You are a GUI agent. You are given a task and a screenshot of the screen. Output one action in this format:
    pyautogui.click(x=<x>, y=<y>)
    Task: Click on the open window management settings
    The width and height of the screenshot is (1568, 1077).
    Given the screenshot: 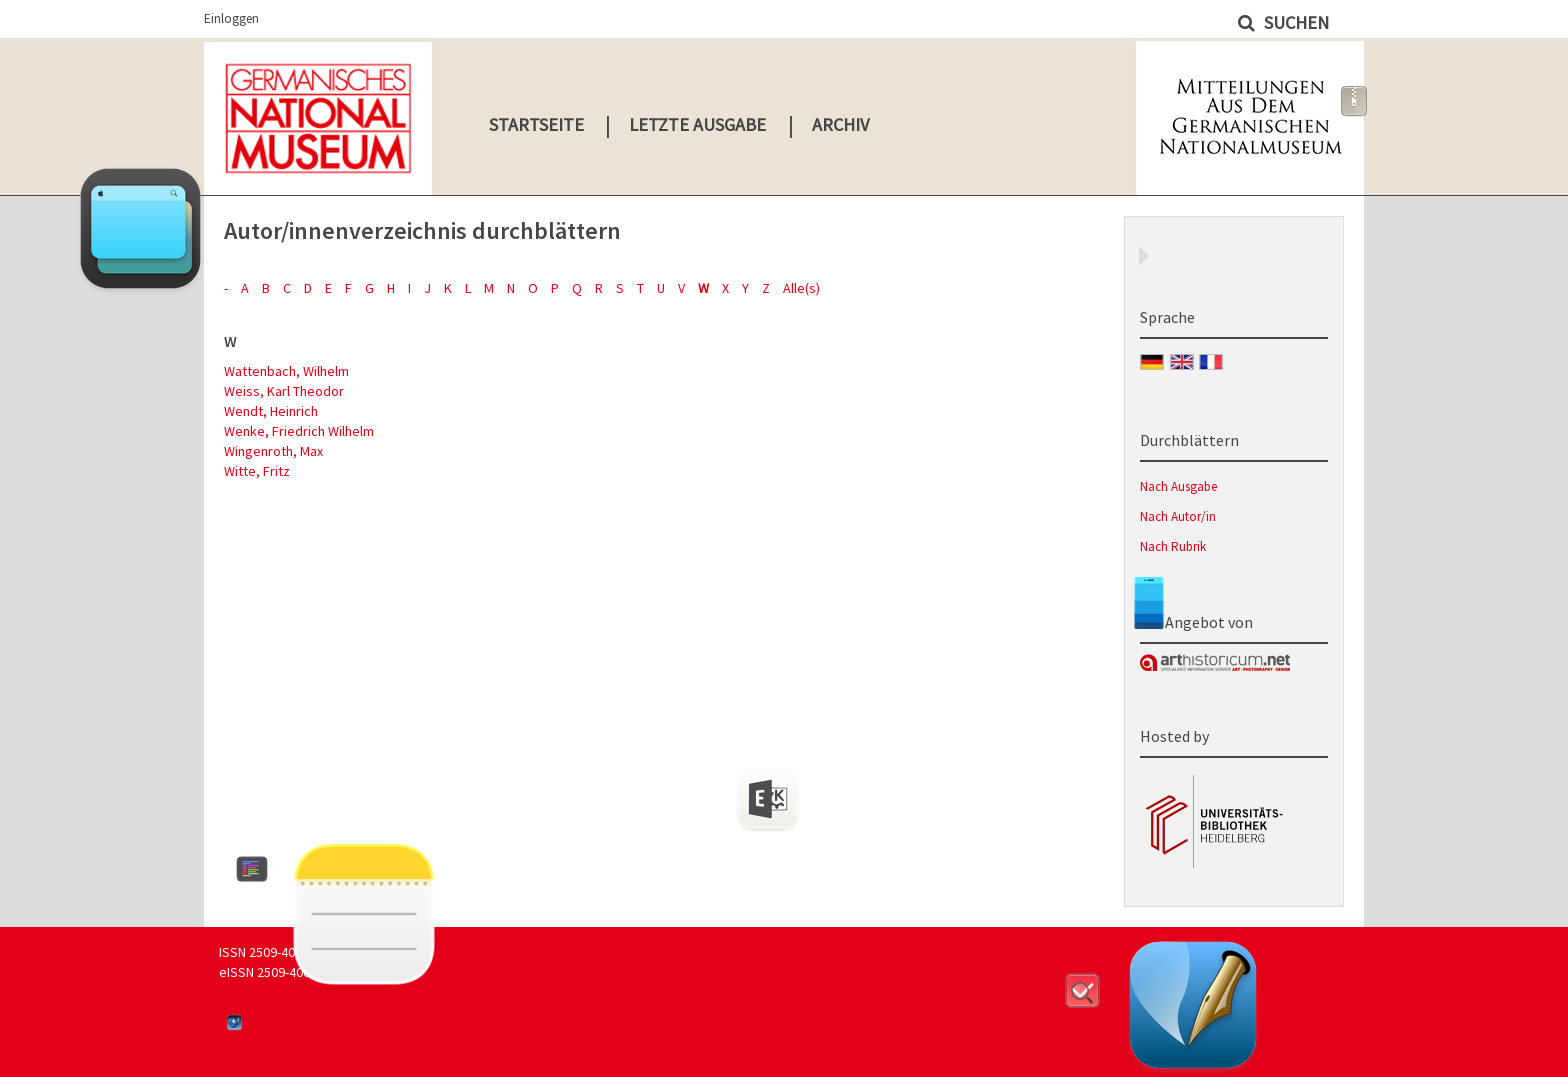 What is the action you would take?
    pyautogui.click(x=140, y=228)
    